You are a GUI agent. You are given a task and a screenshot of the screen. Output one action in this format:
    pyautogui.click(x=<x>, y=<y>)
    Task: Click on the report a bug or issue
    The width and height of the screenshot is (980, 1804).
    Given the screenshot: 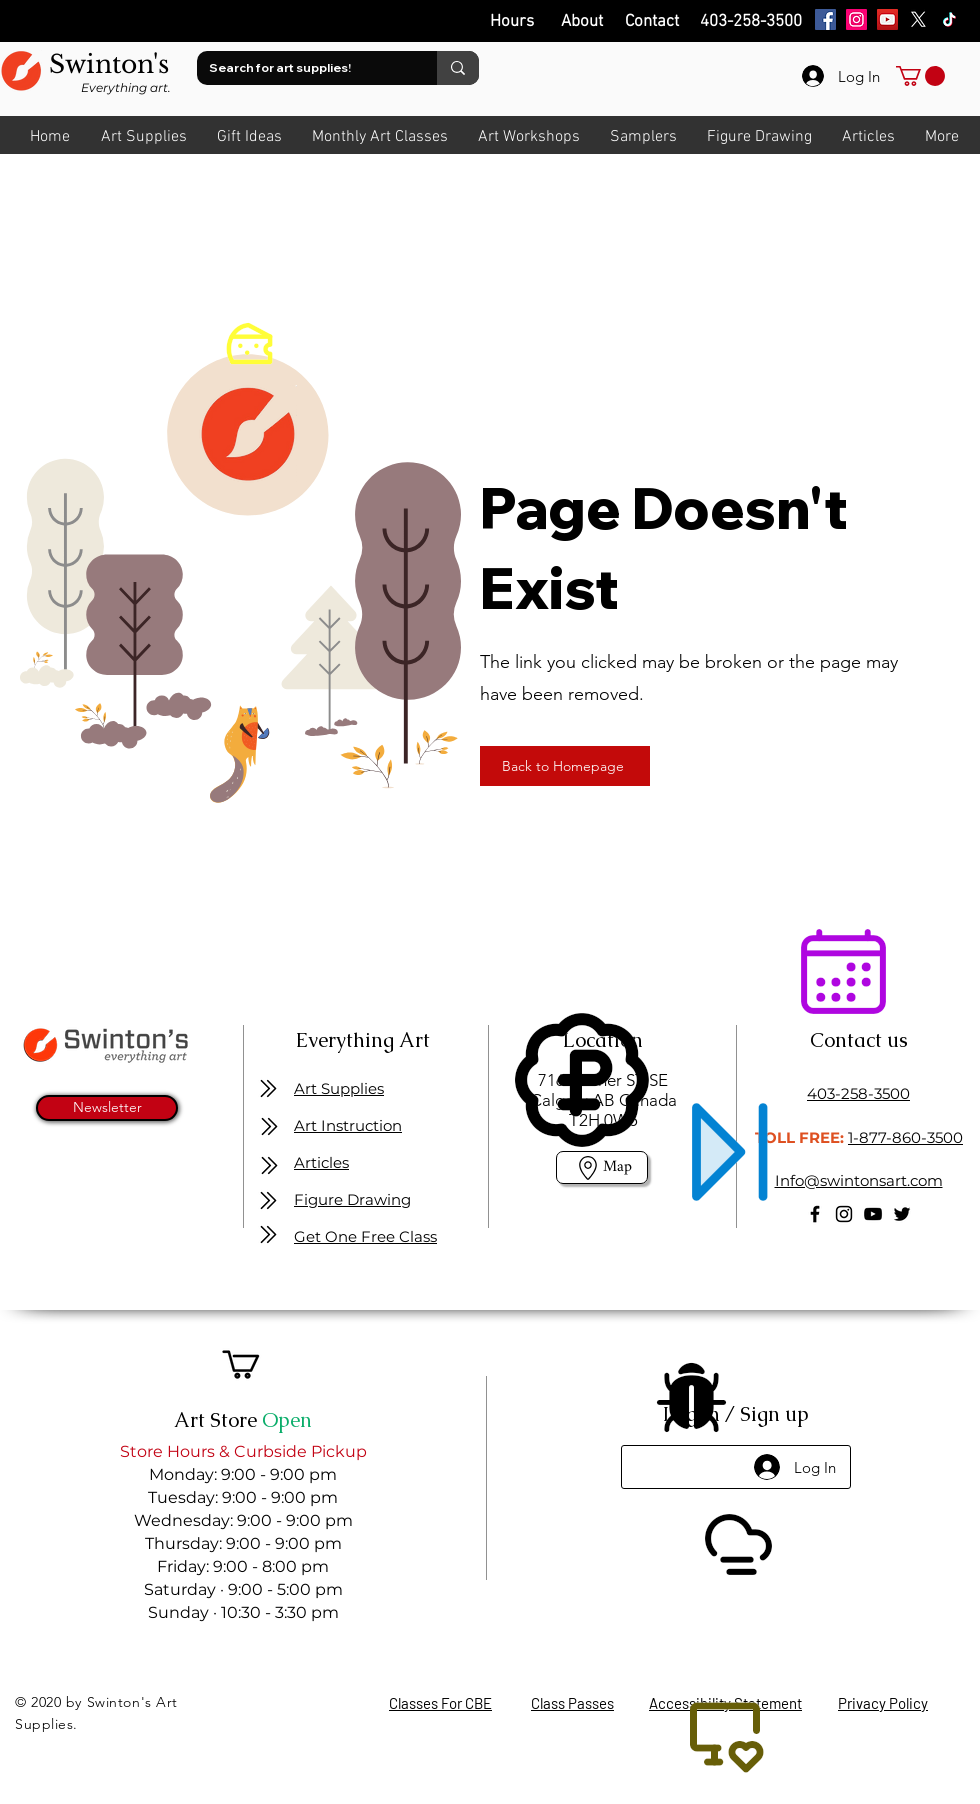 What is the action you would take?
    pyautogui.click(x=691, y=1397)
    